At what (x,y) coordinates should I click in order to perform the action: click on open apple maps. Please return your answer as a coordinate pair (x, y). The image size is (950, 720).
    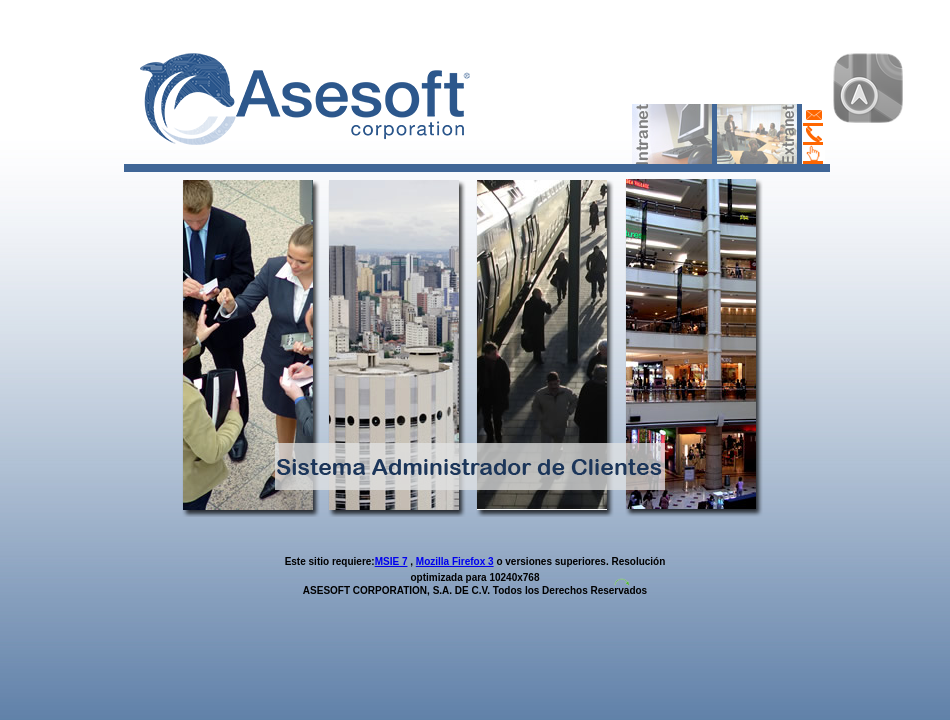
    Looking at the image, I should click on (868, 88).